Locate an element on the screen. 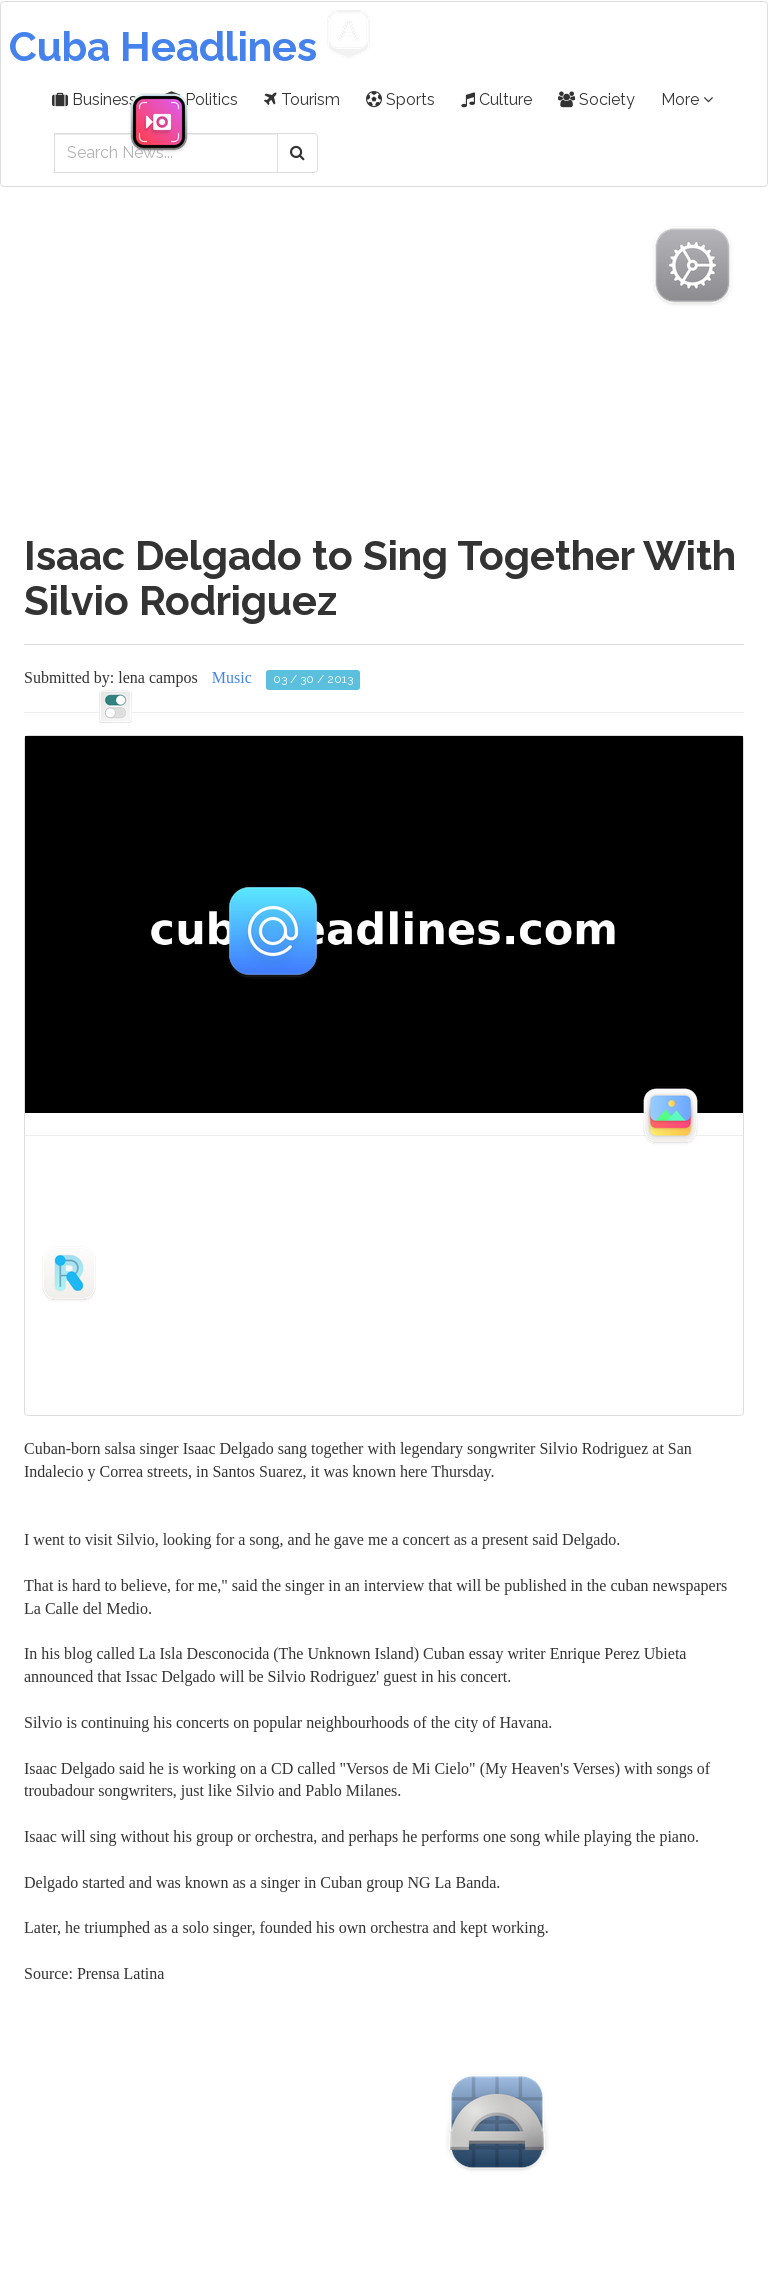 This screenshot has height=2284, width=768. open riot (element) messaging app is located at coordinates (69, 1273).